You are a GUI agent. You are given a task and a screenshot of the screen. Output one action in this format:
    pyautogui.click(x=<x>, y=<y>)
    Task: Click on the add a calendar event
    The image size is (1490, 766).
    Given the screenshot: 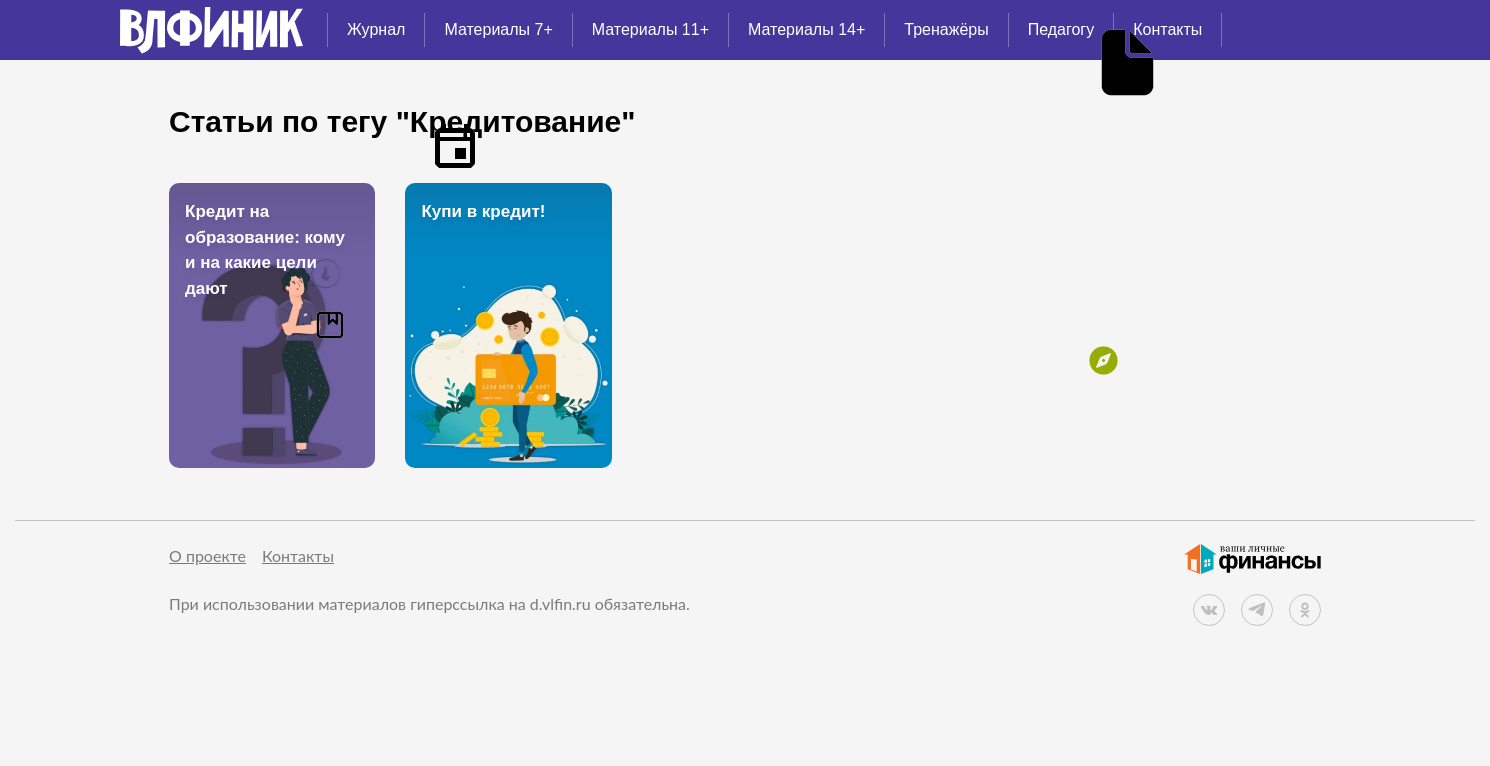 What is the action you would take?
    pyautogui.click(x=455, y=148)
    